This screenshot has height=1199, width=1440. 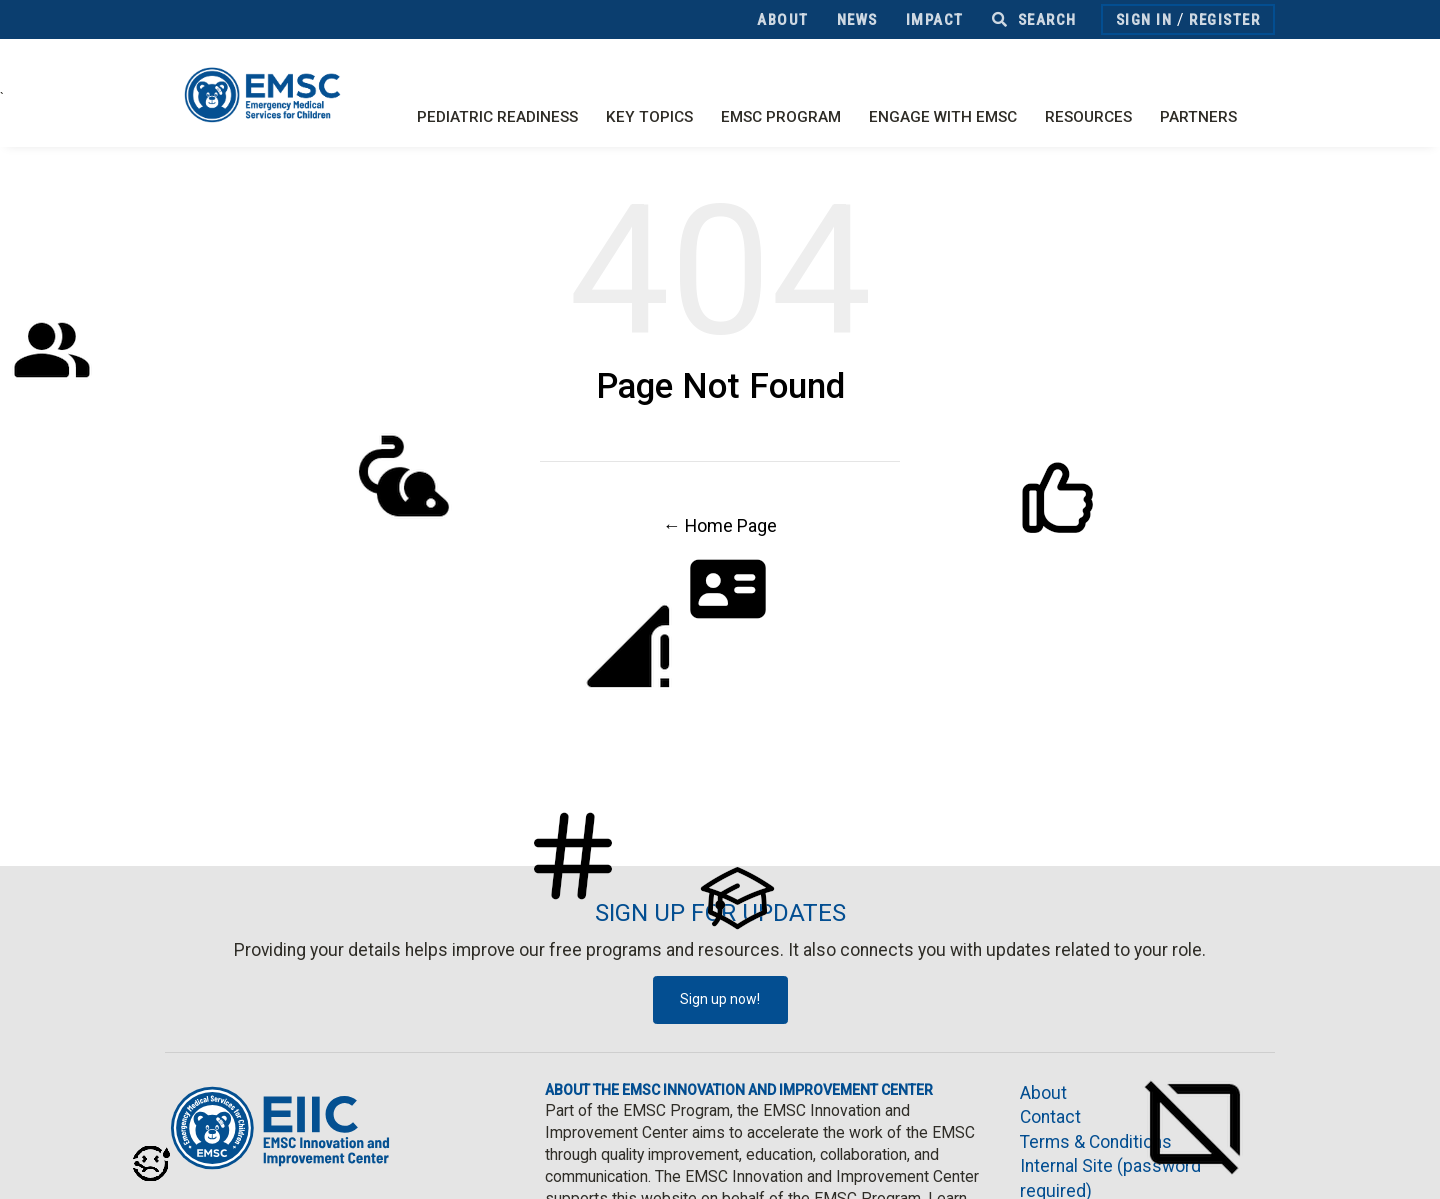 I want to click on add or browse hashtags, so click(x=573, y=856).